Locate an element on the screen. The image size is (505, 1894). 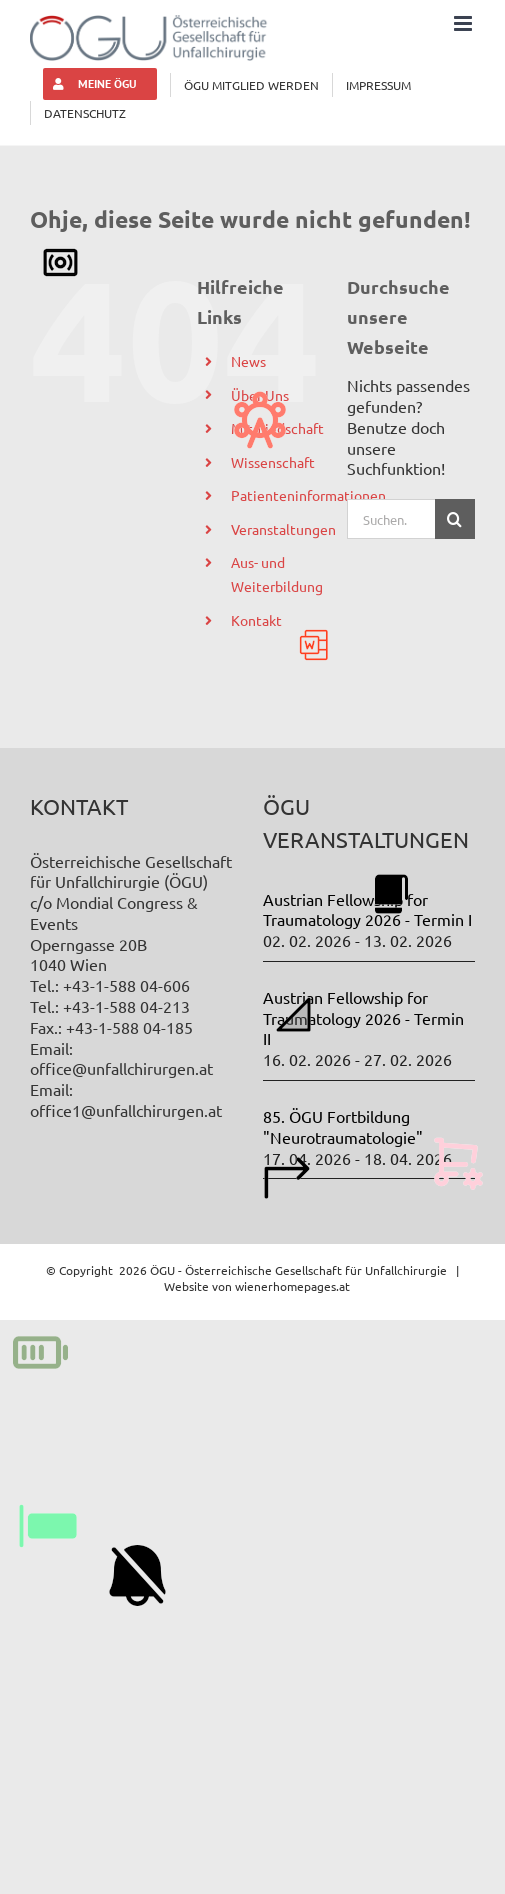
towel or linen amenity indicator is located at coordinates (390, 894).